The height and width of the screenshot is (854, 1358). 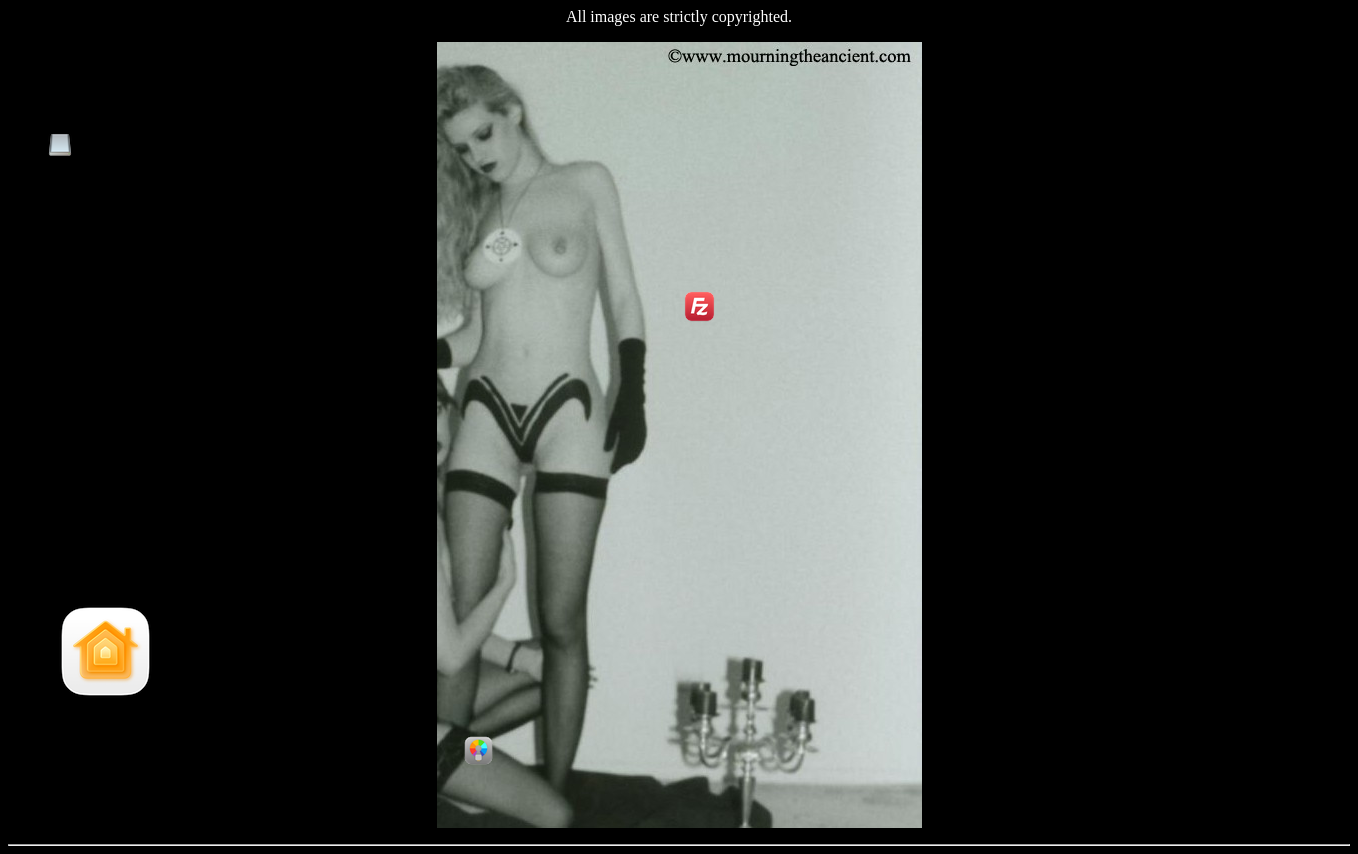 I want to click on access removable storage device, so click(x=60, y=145).